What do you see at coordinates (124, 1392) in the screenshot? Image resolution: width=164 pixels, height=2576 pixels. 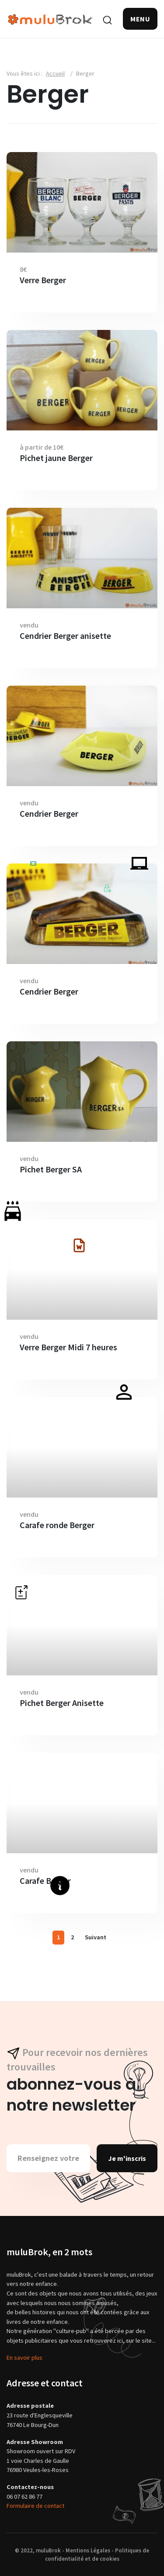 I see `view your profile` at bounding box center [124, 1392].